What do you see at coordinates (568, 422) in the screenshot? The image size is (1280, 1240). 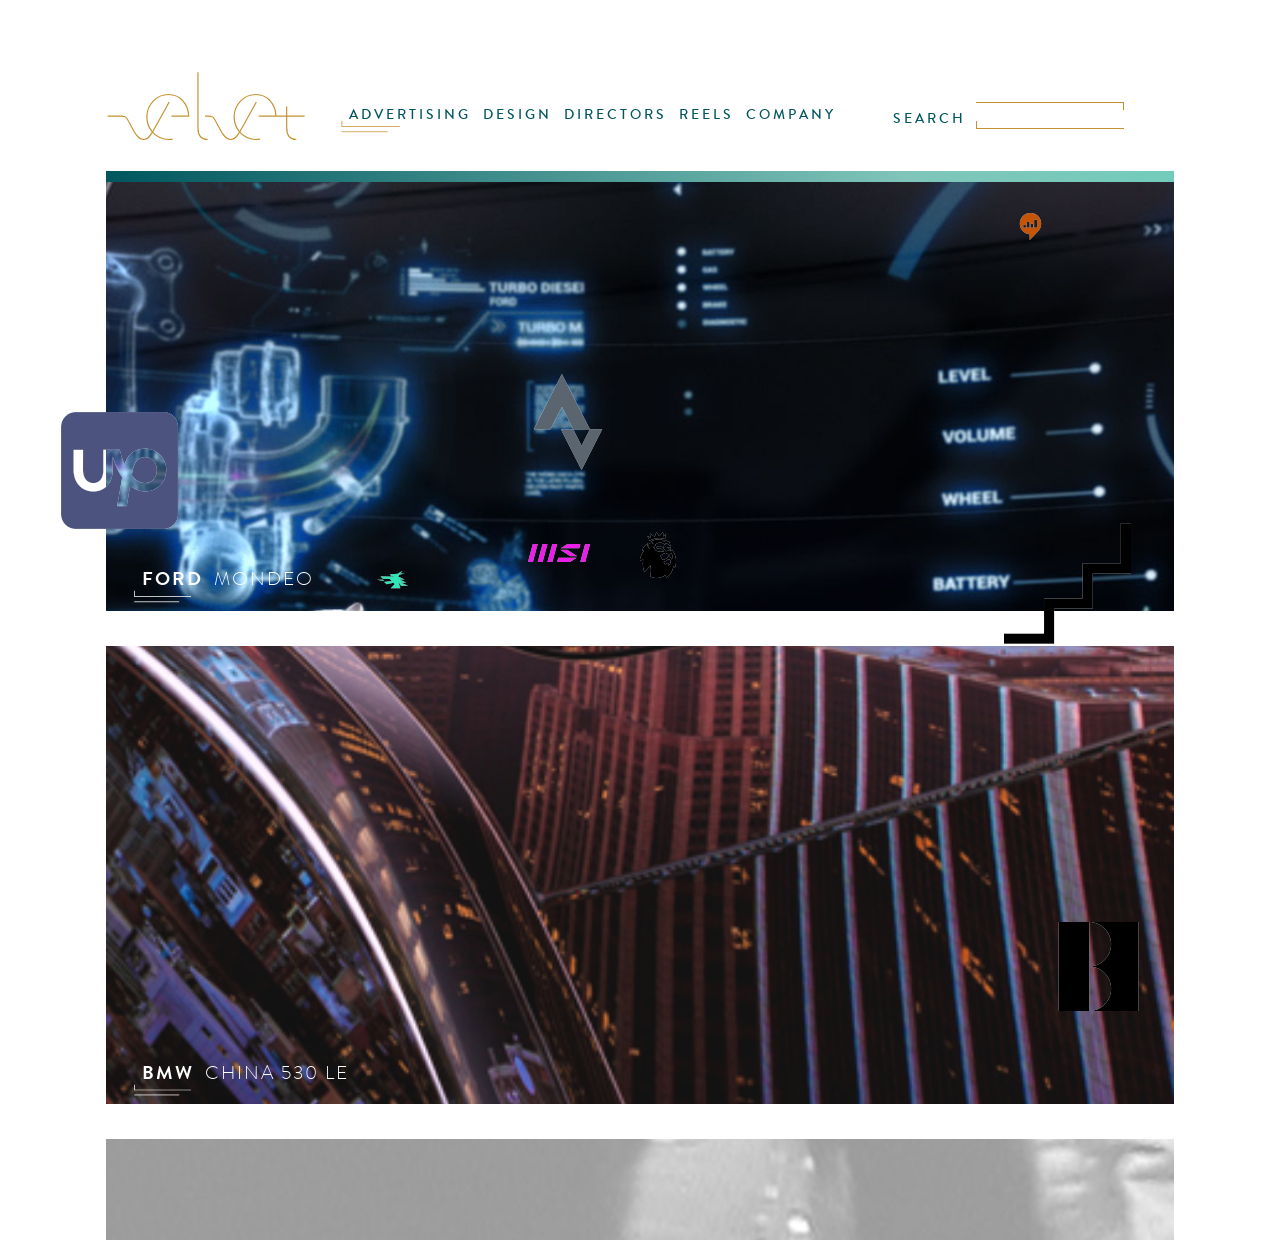 I see `open the Strava app` at bounding box center [568, 422].